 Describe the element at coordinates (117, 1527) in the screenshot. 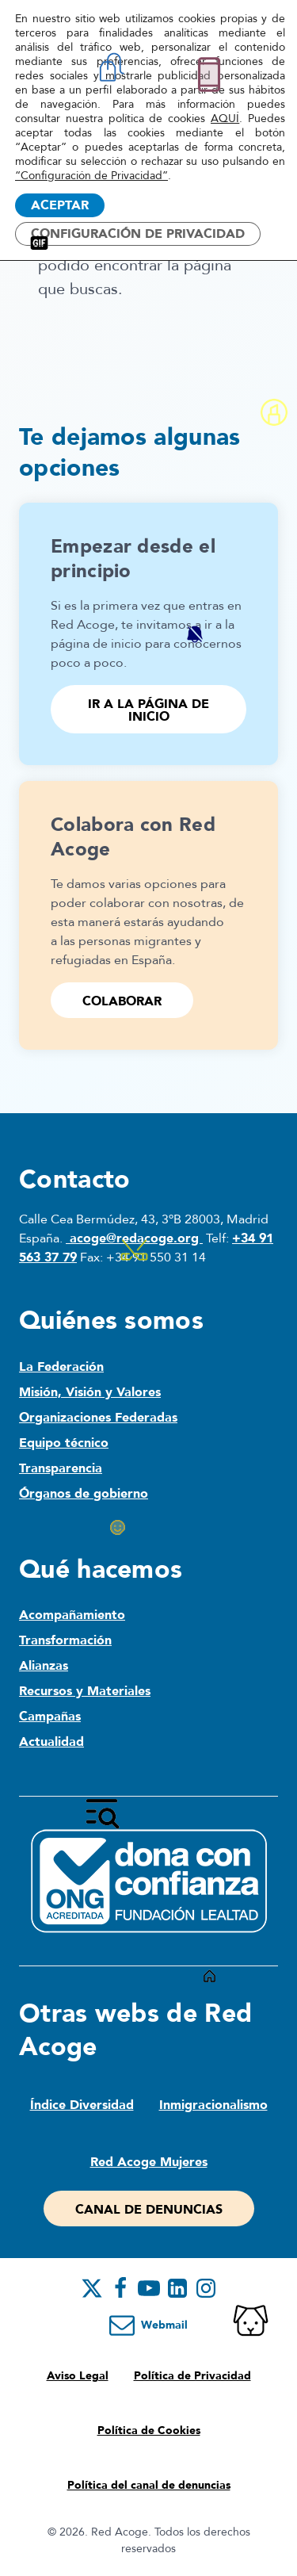

I see `add a sticker or emoji to your message` at that location.